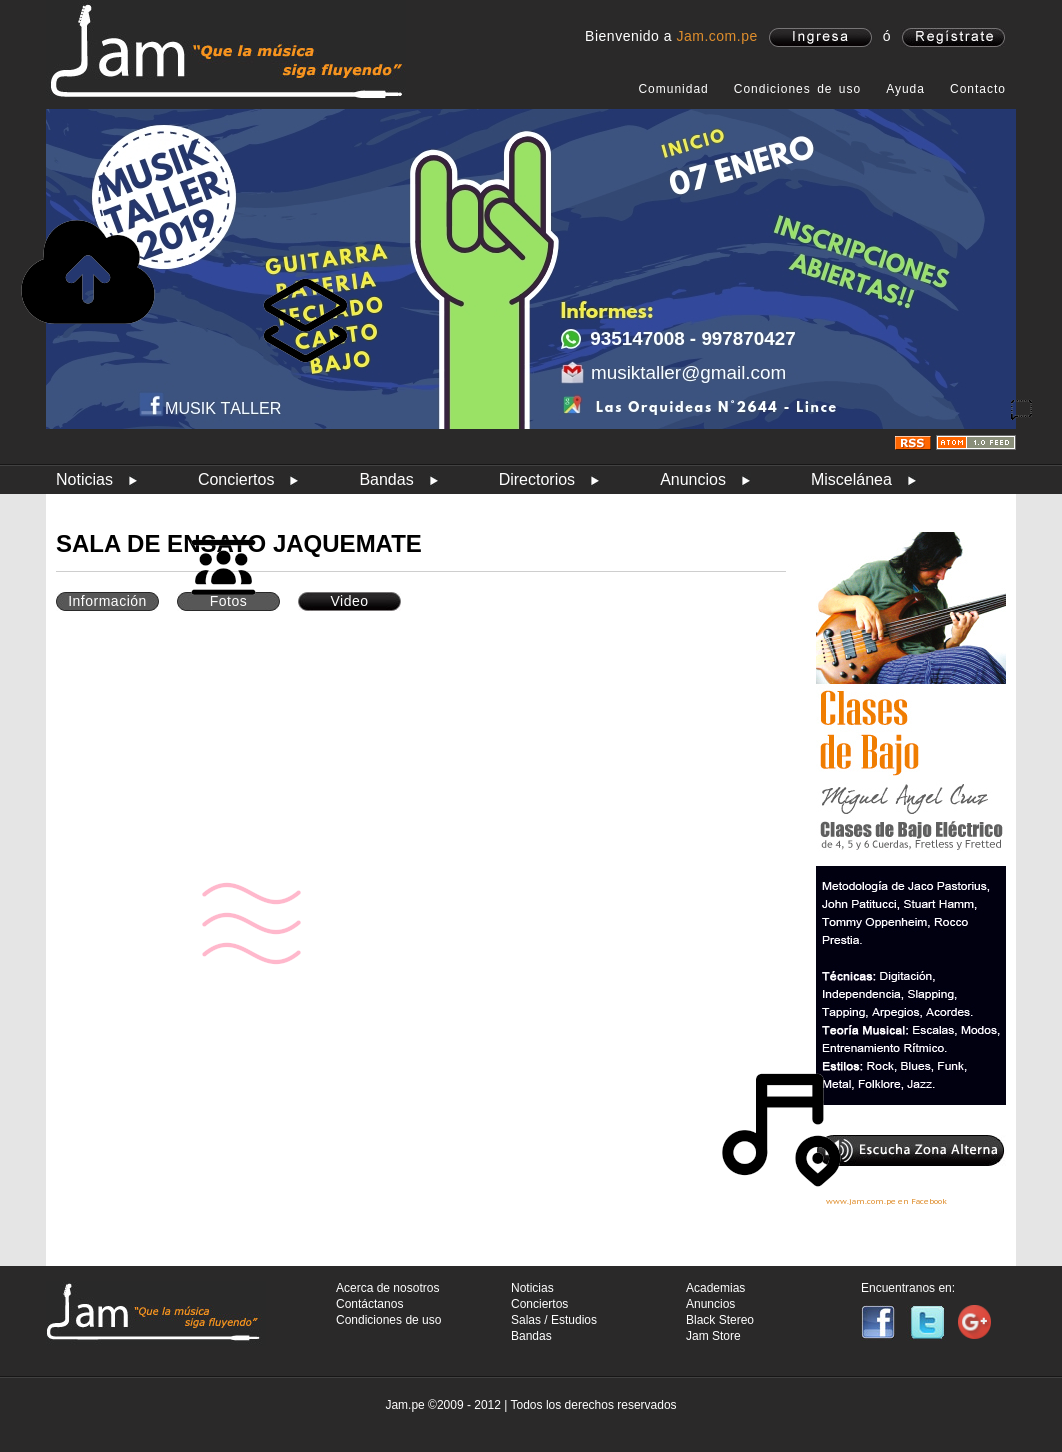 The image size is (1062, 1452). Describe the element at coordinates (88, 272) in the screenshot. I see `upload a file to the cloud` at that location.